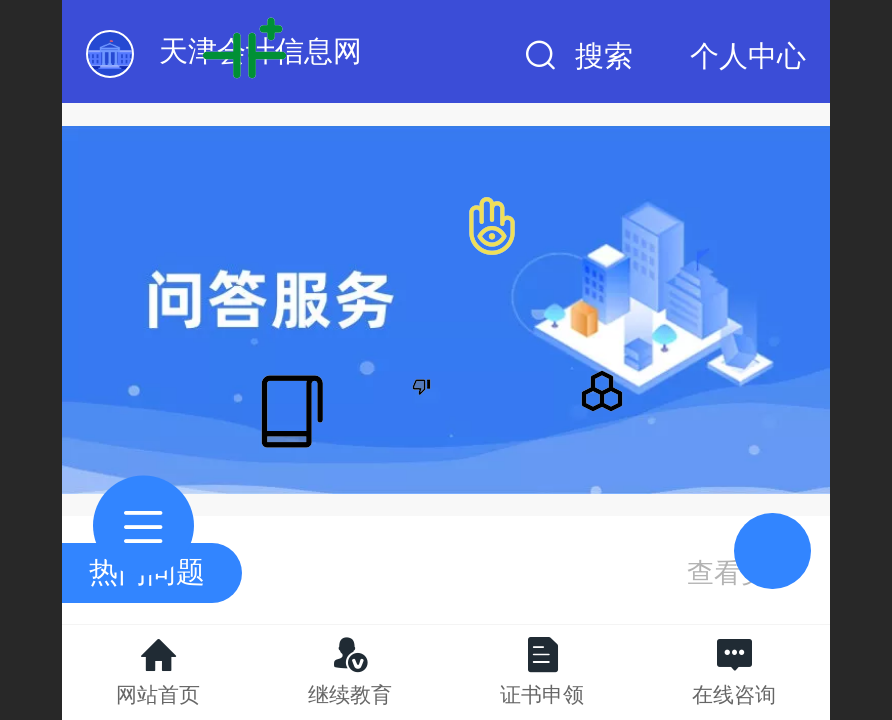 This screenshot has height=720, width=892. Describe the element at coordinates (421, 386) in the screenshot. I see `dislike or downvote content` at that location.